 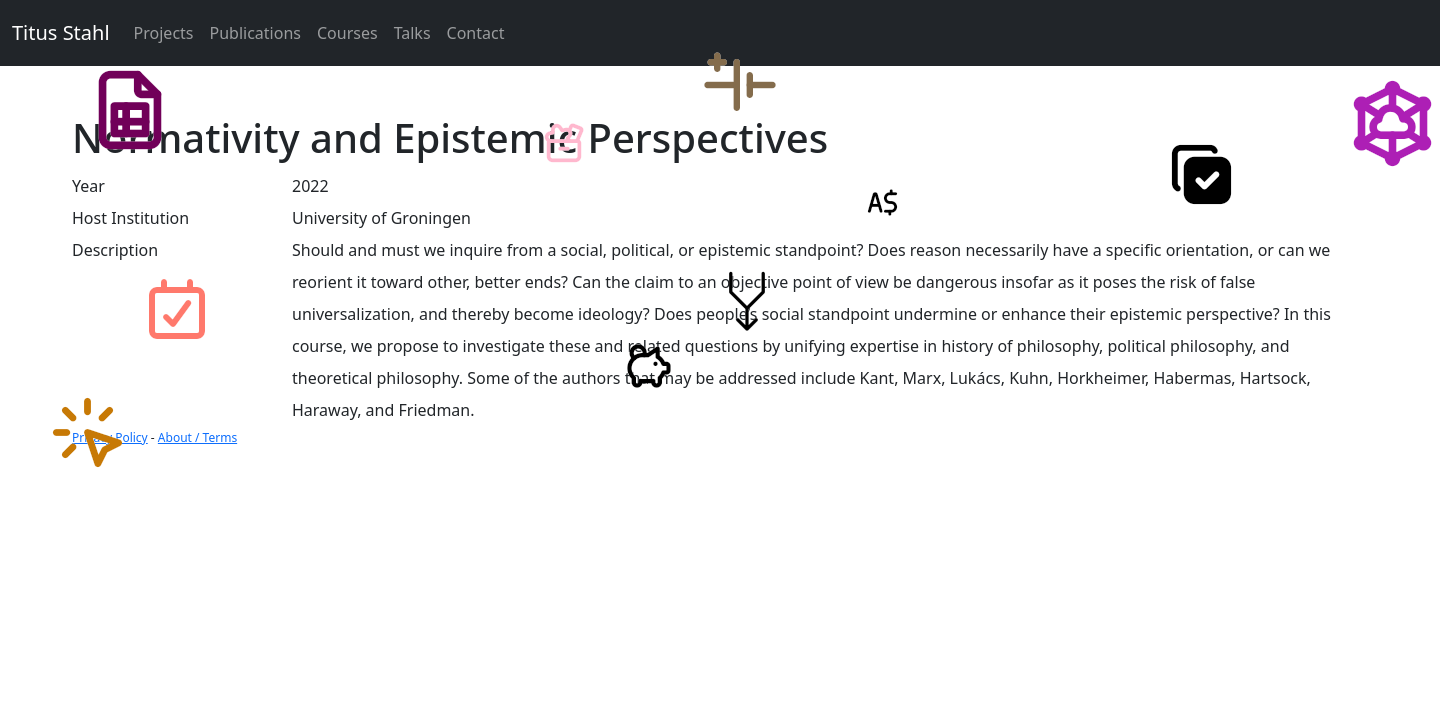 What do you see at coordinates (564, 143) in the screenshot?
I see `access tools and utilities` at bounding box center [564, 143].